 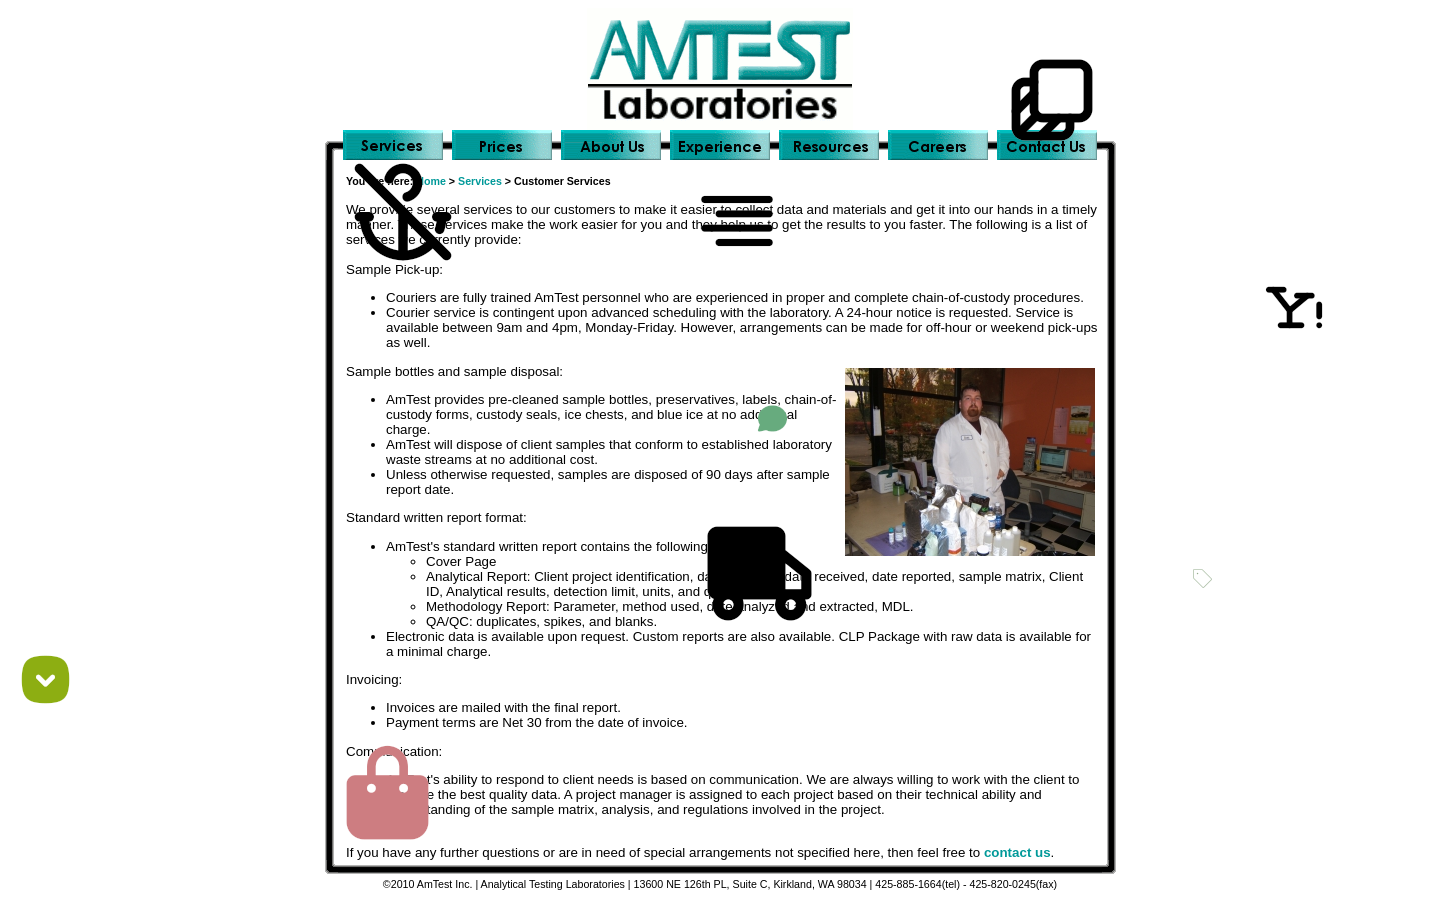 I want to click on select the bottom layer in a stack, so click(x=1052, y=100).